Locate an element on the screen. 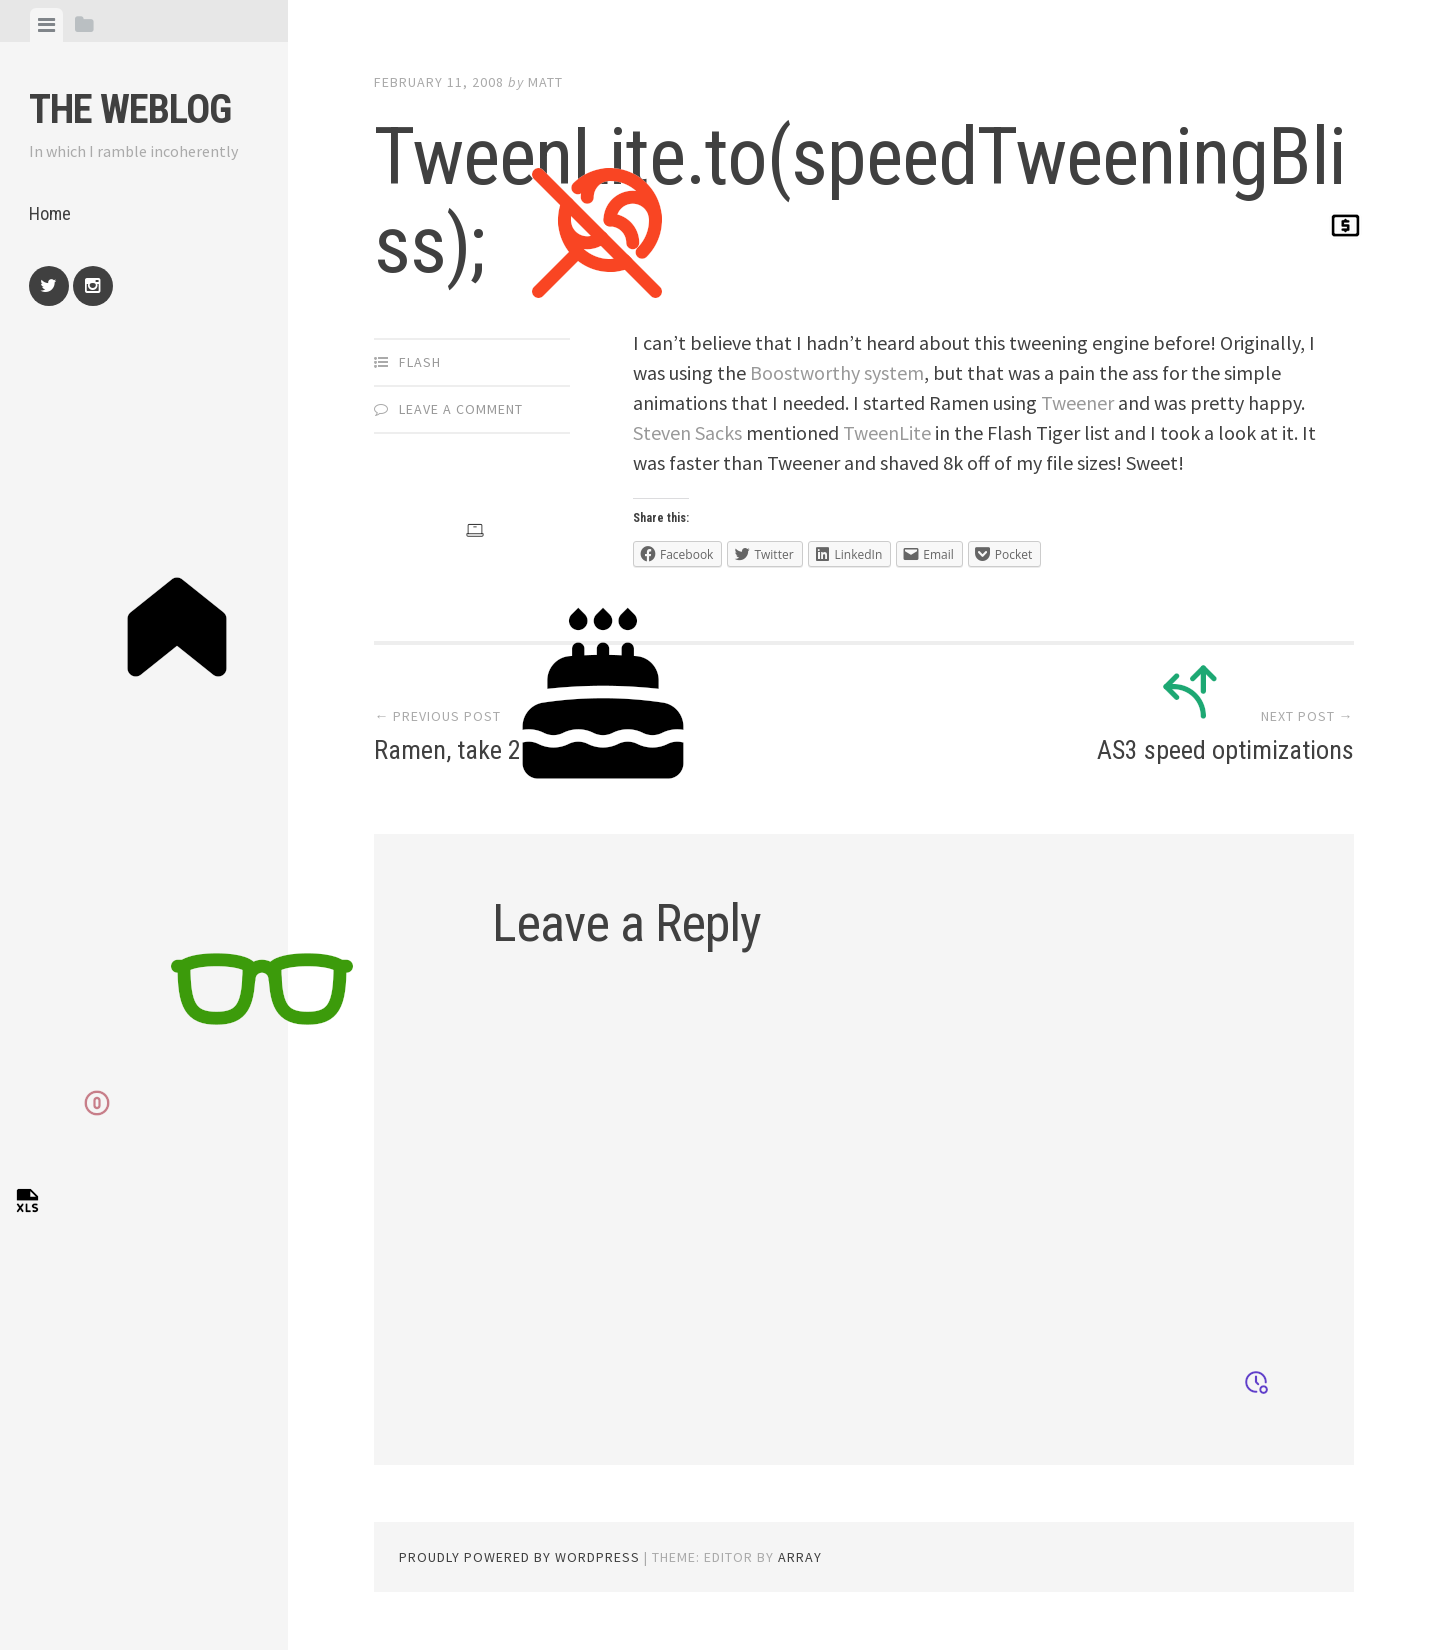  indicates an "O" option or selection in a multiple choice interface is located at coordinates (97, 1103).